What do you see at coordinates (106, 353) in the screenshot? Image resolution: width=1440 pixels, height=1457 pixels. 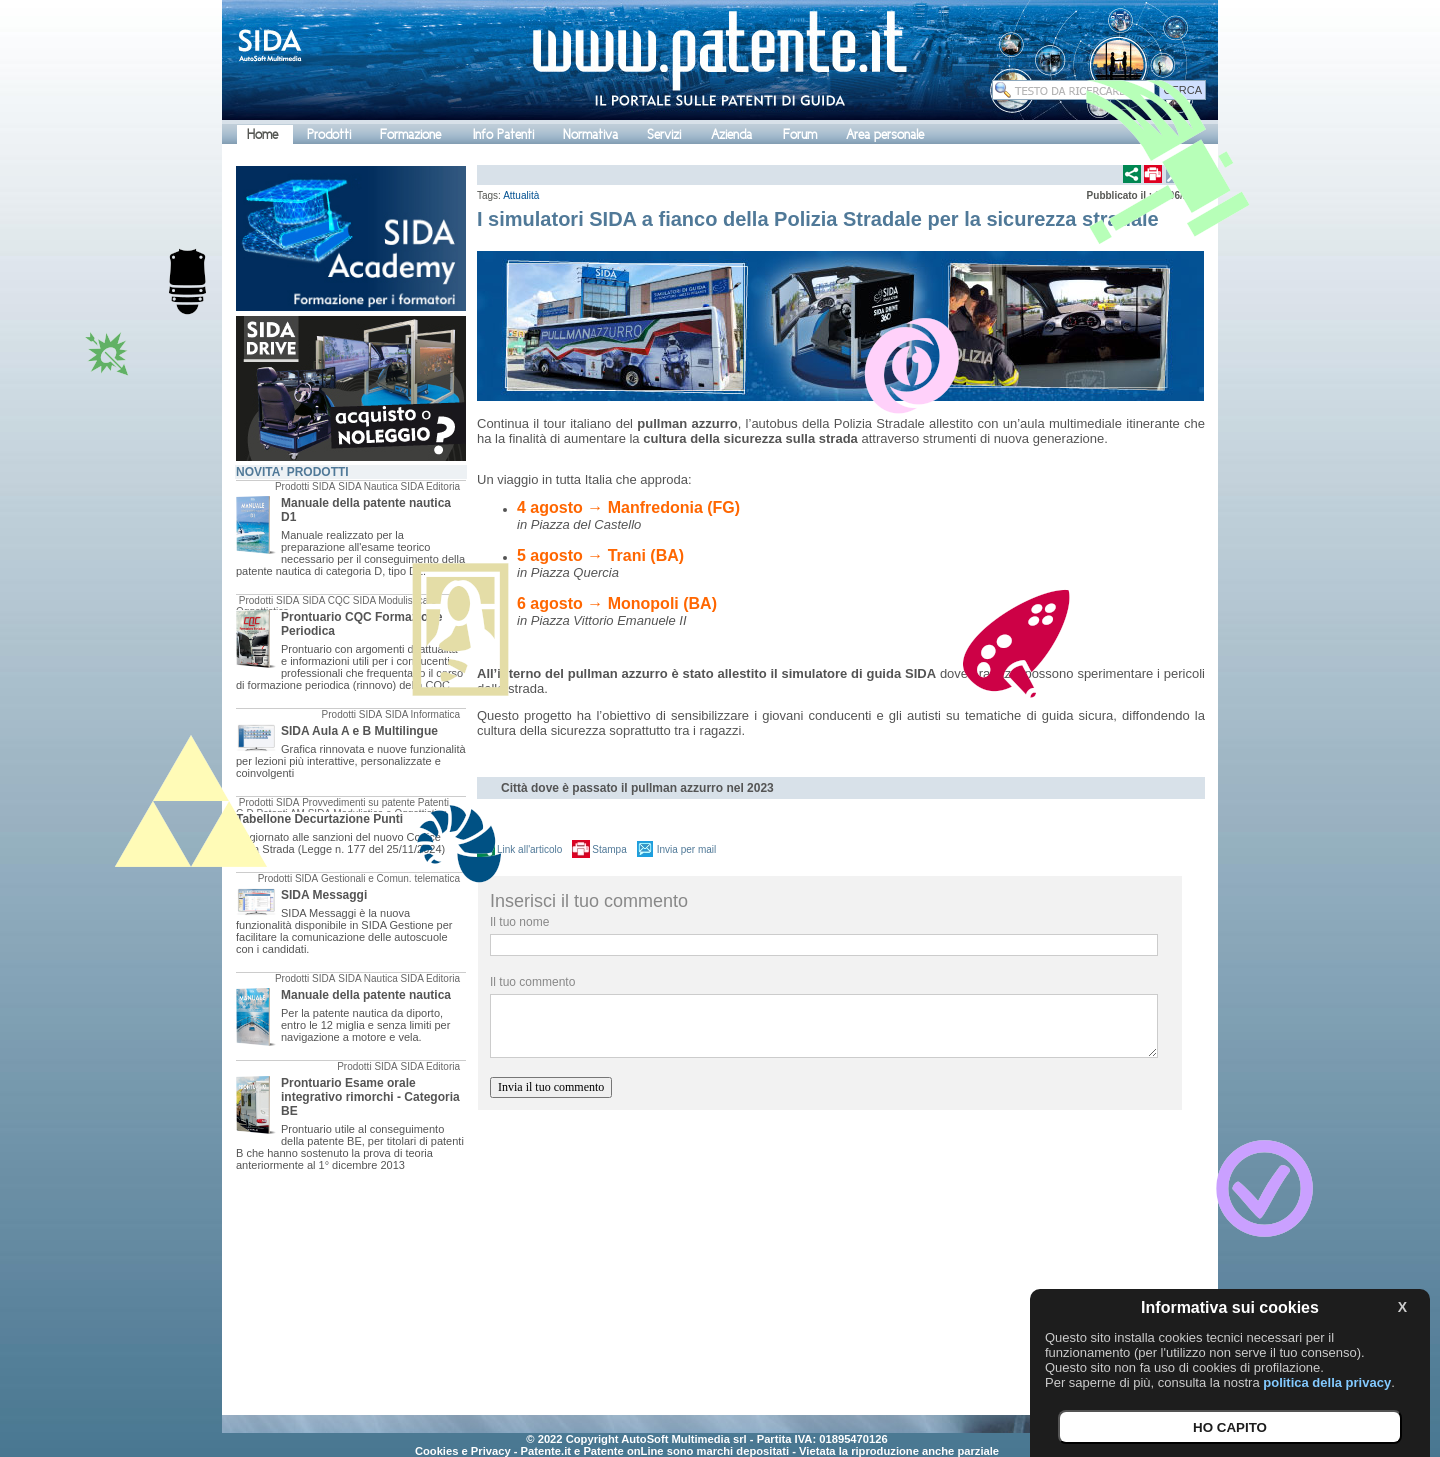 I see `search with enhanced or powerful results` at bounding box center [106, 353].